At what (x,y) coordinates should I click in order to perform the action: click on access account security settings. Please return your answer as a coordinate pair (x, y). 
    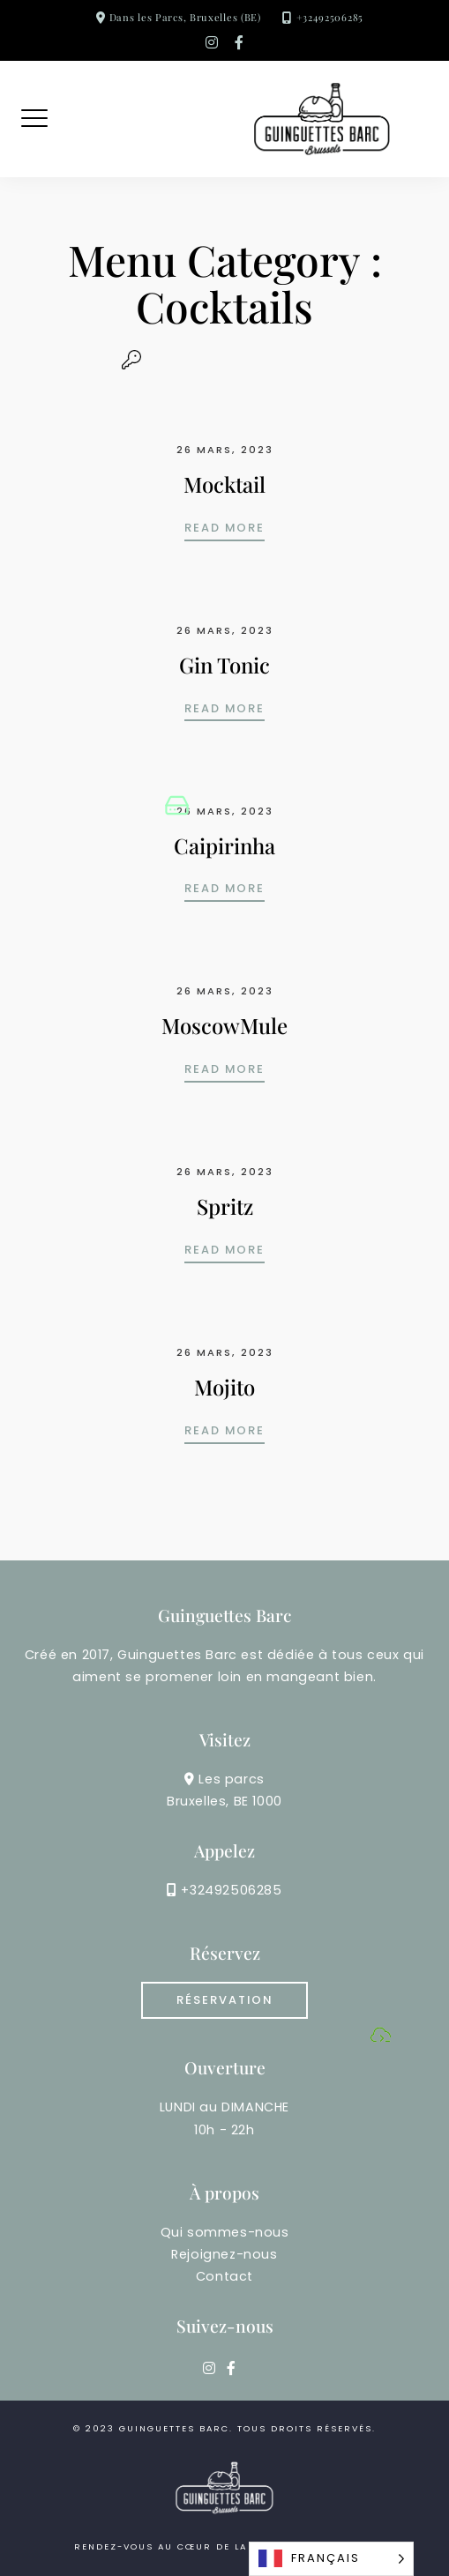
    Looking at the image, I should click on (131, 360).